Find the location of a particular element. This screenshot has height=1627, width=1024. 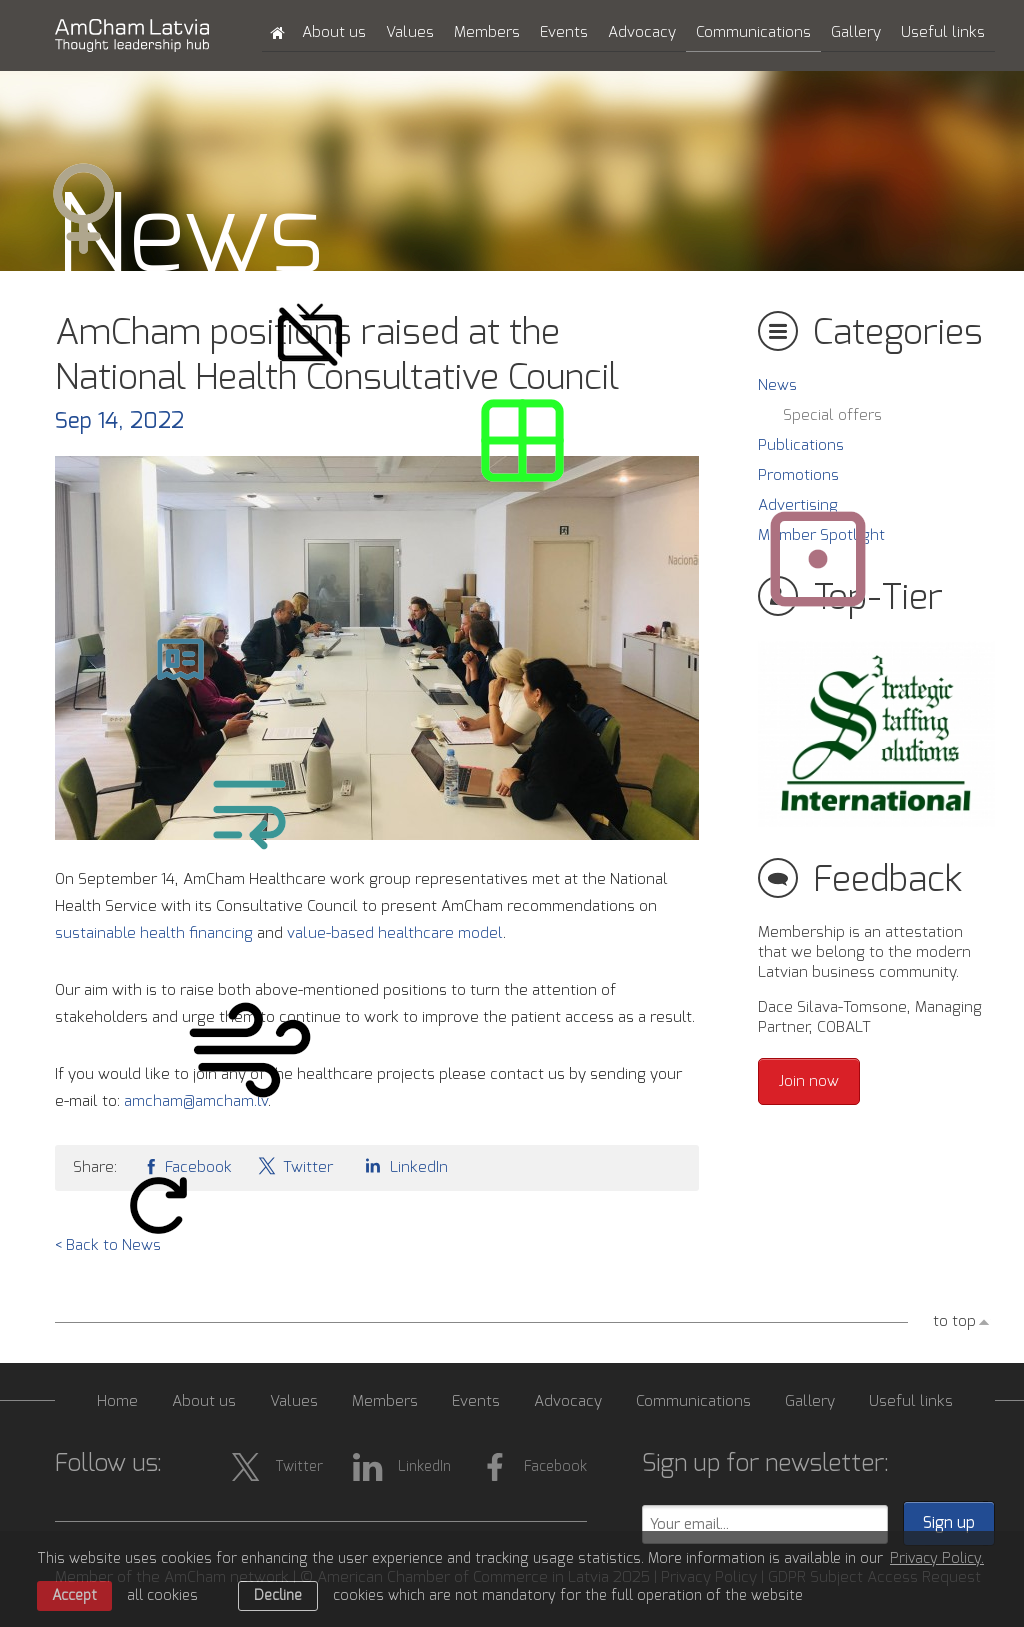

redo the last undone action is located at coordinates (158, 1205).